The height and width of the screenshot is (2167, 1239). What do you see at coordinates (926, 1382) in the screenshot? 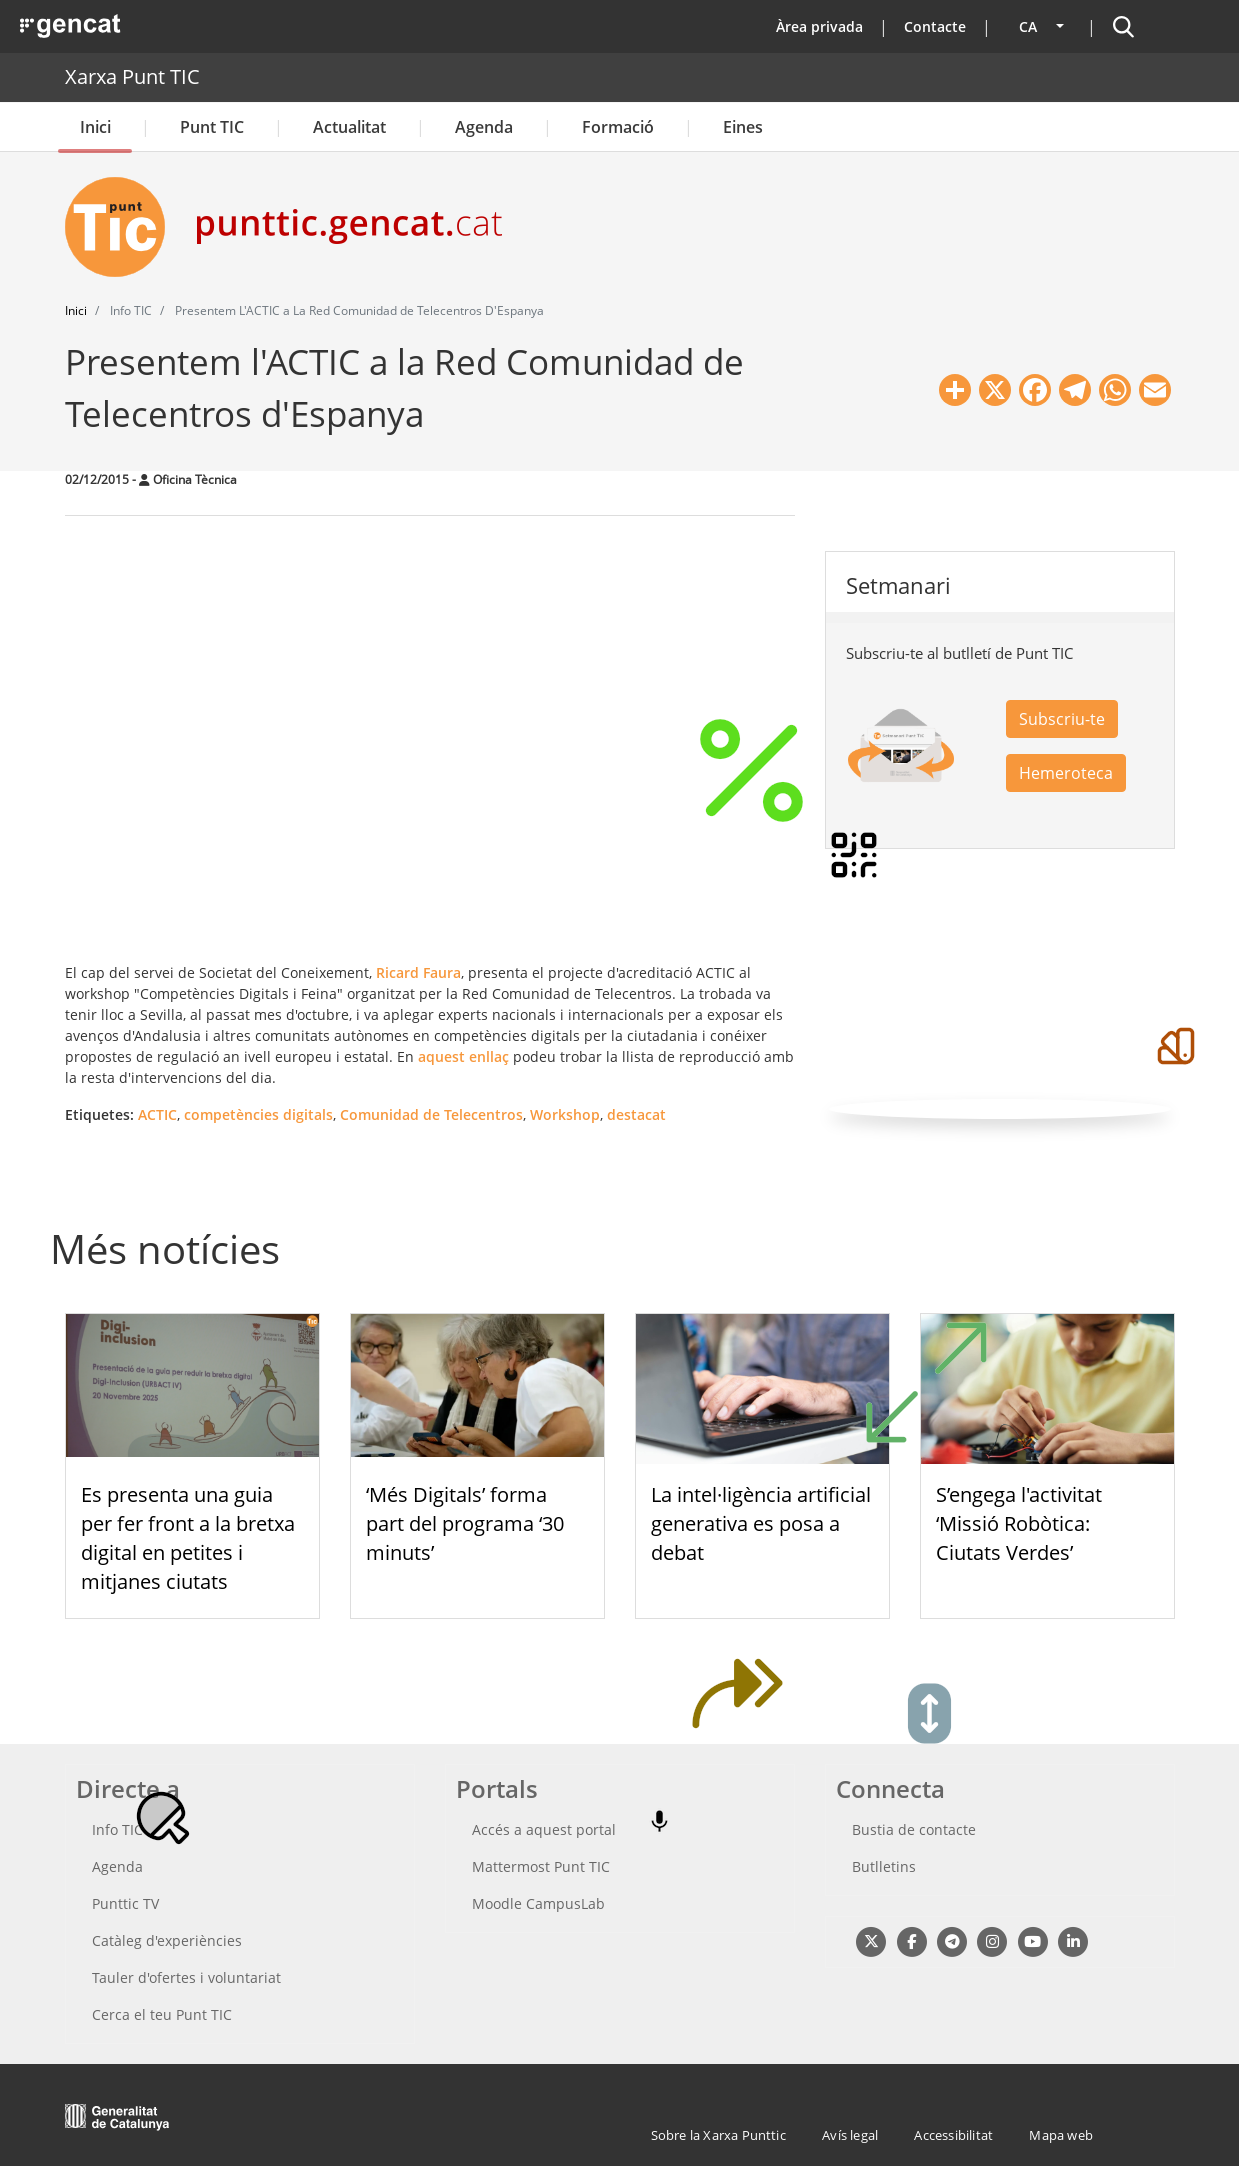
I see `expand to full screen` at bounding box center [926, 1382].